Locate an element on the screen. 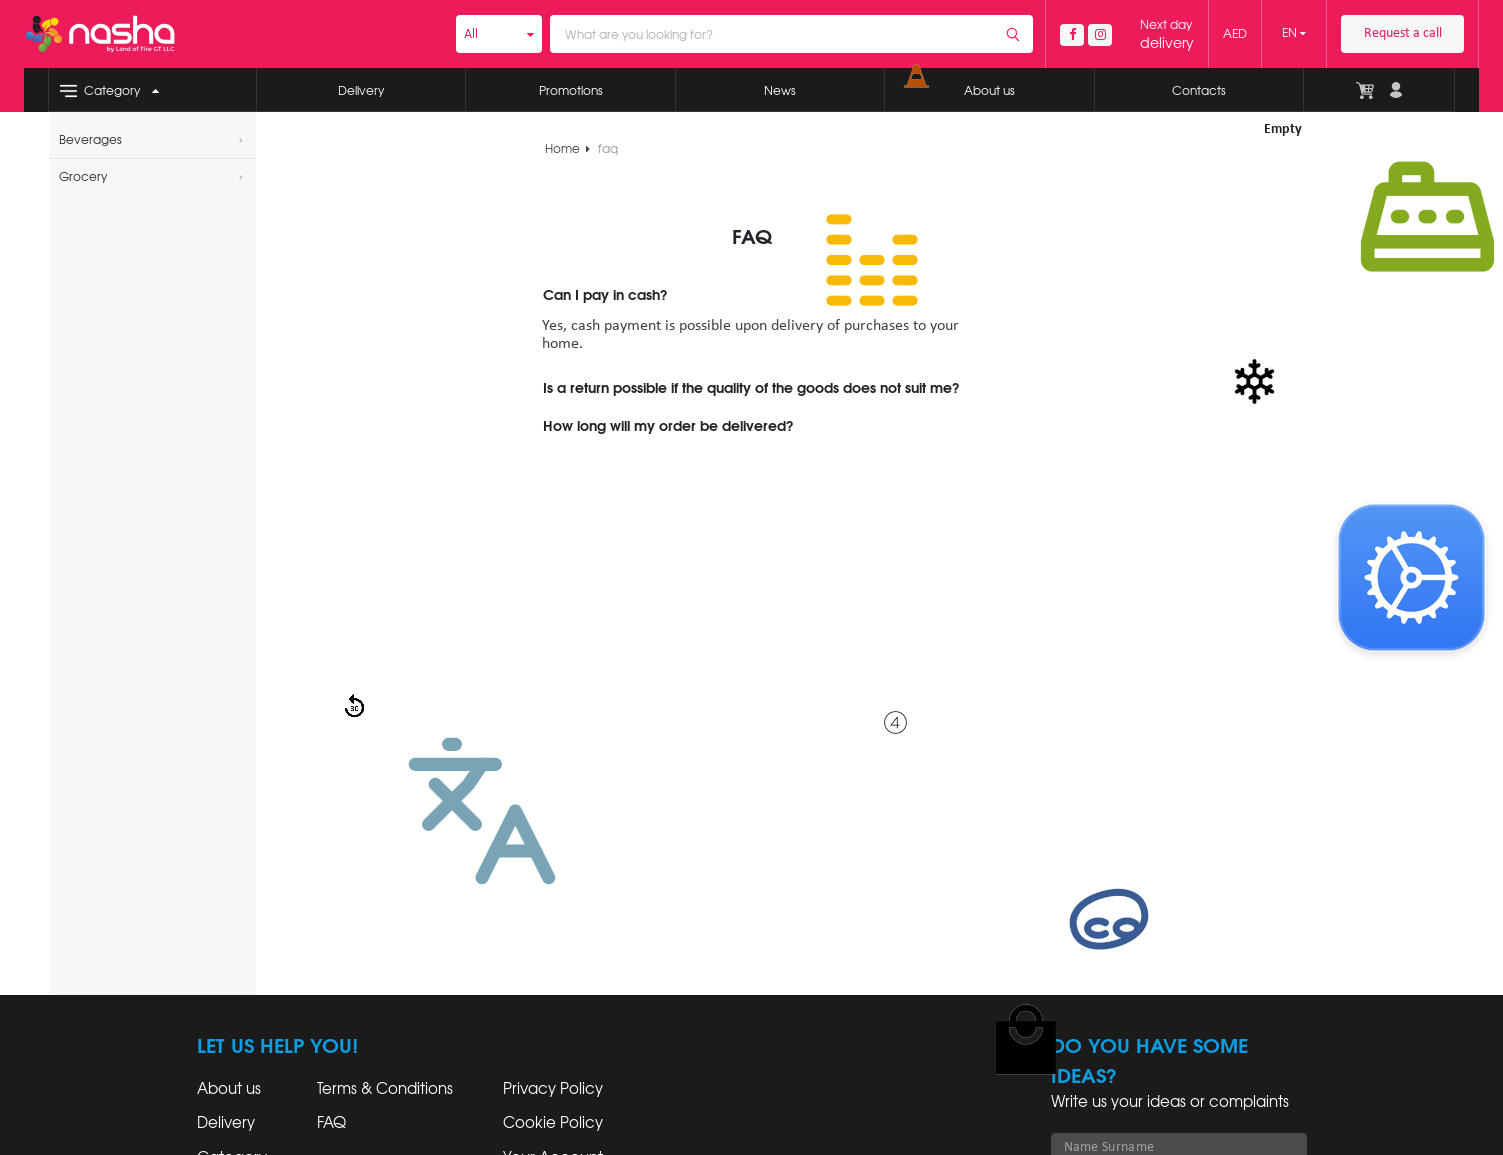  indicates construction or maintenance in progress is located at coordinates (916, 76).